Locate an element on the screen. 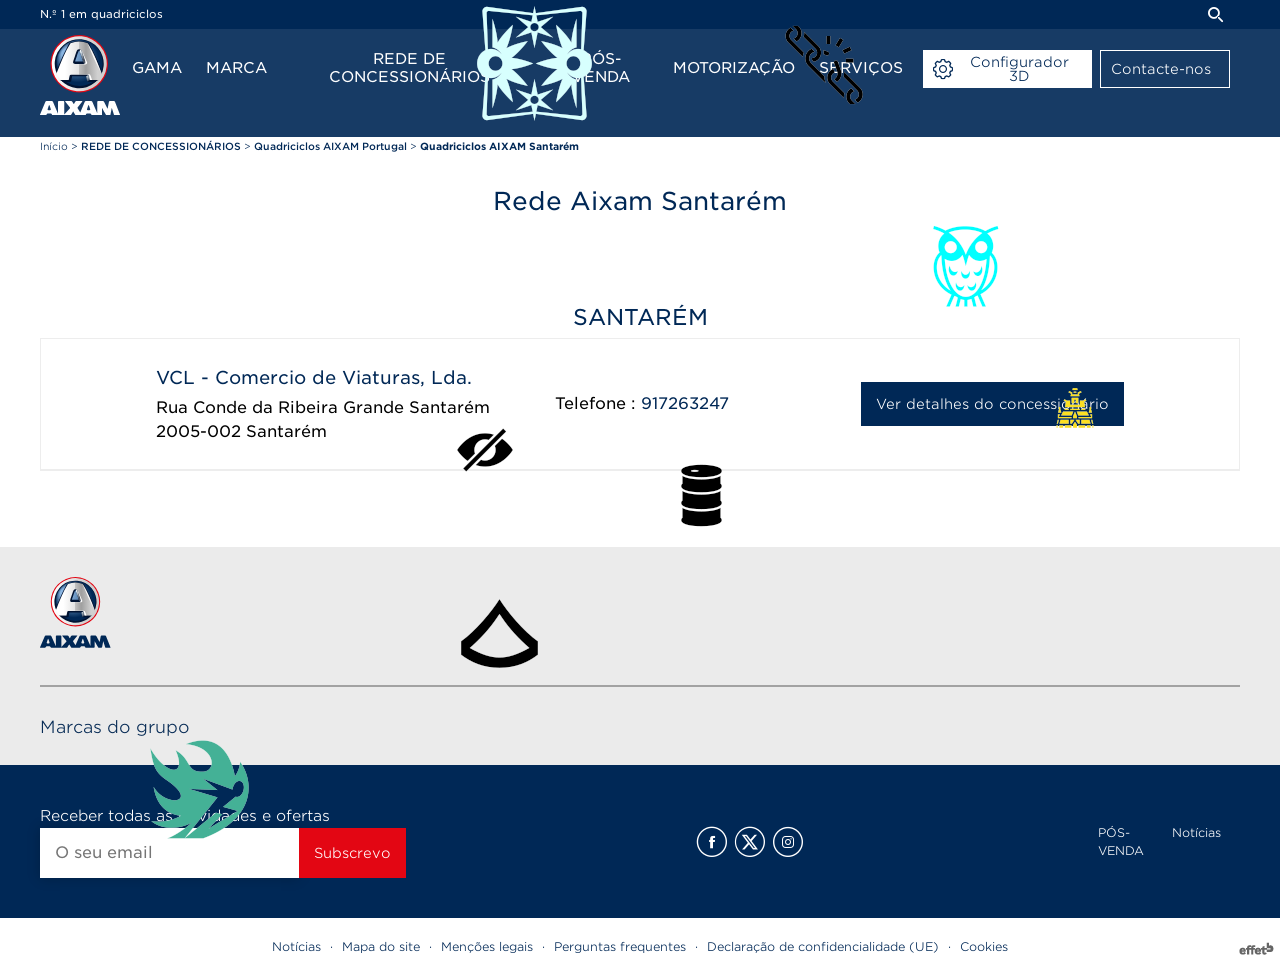  access night mode or dark theme settings is located at coordinates (965, 266).